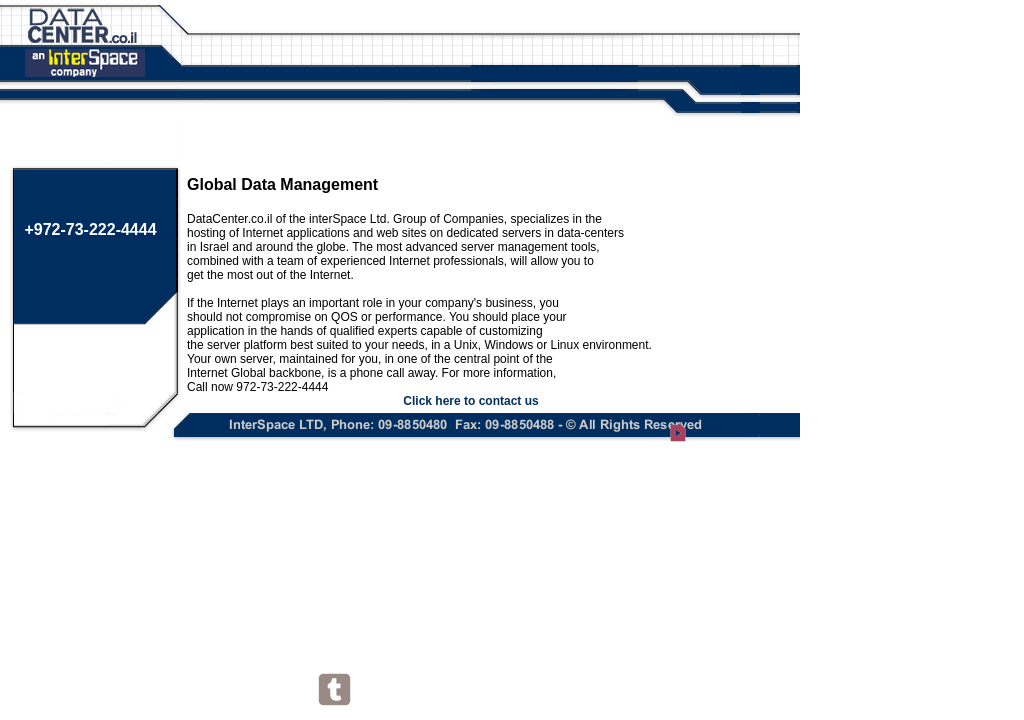 The height and width of the screenshot is (720, 1024). Describe the element at coordinates (678, 433) in the screenshot. I see `open a video file` at that location.